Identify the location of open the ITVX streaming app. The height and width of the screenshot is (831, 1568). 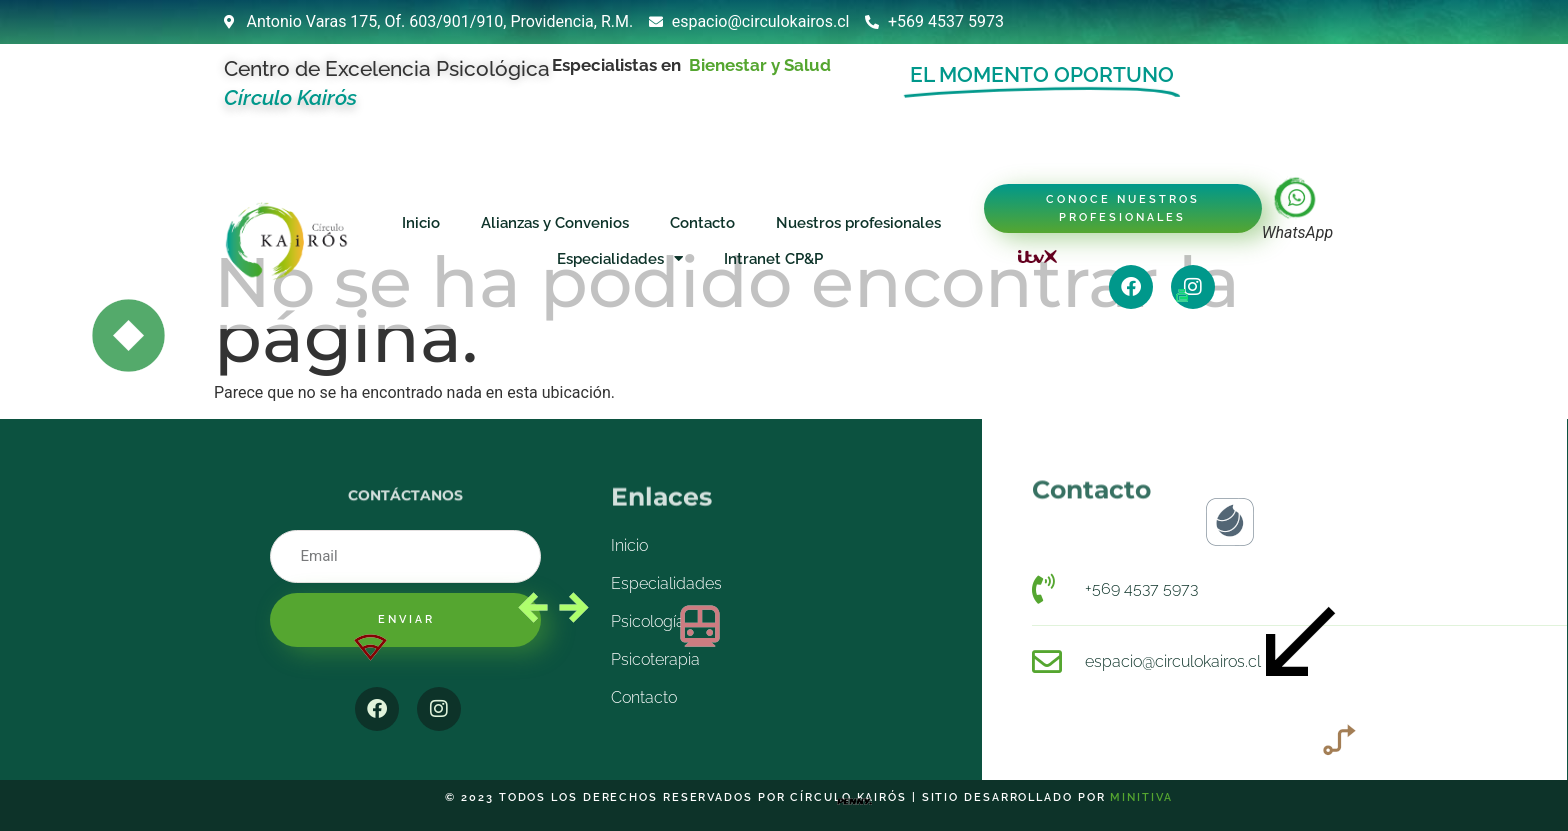
(1037, 256).